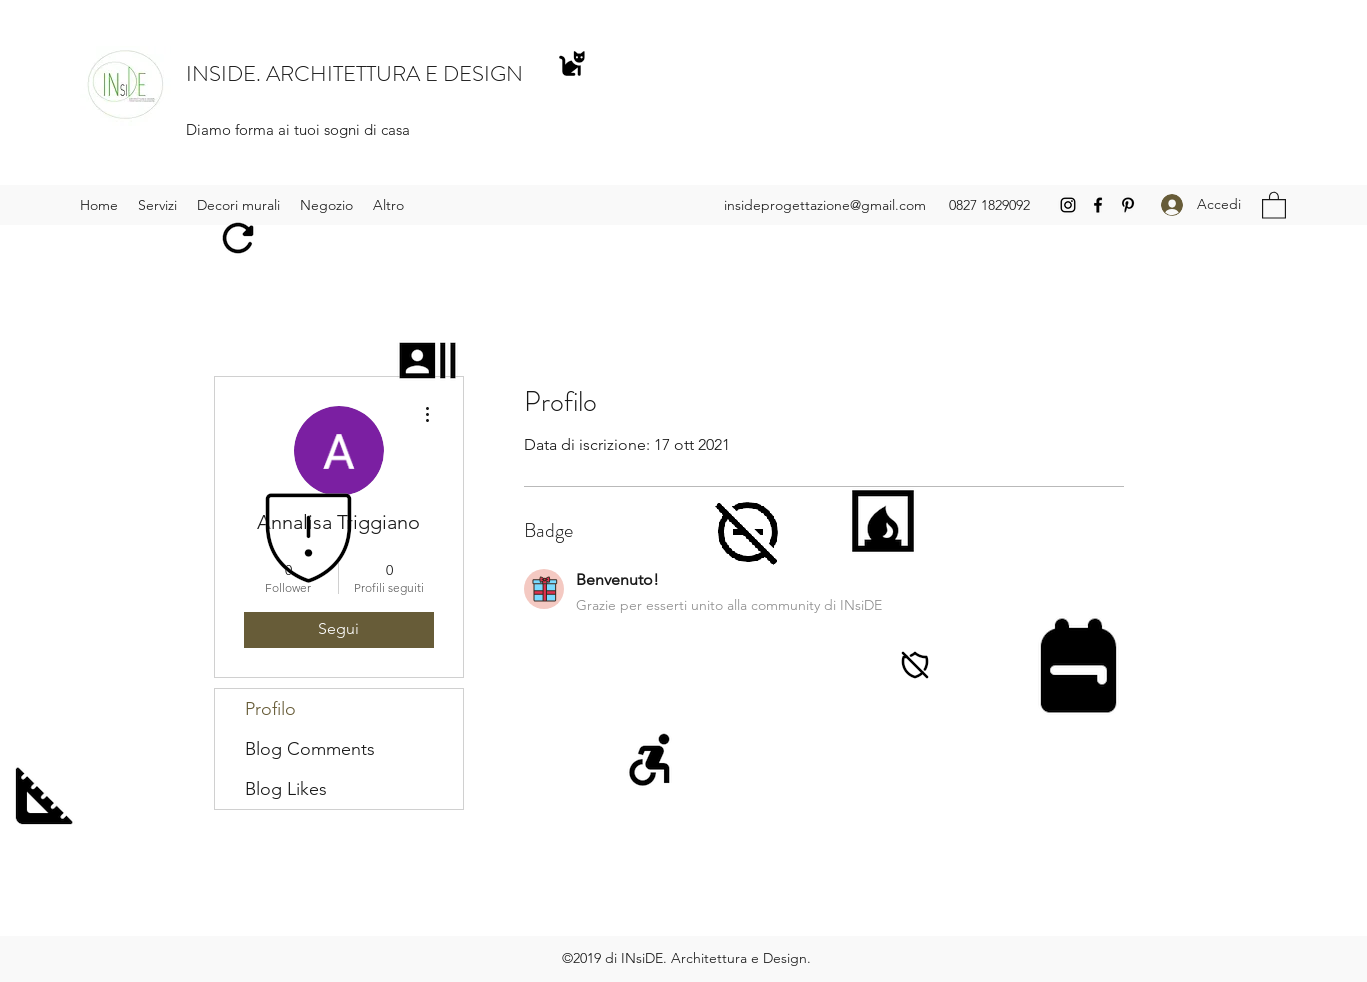 Image resolution: width=1367 pixels, height=982 pixels. Describe the element at coordinates (571, 63) in the screenshot. I see `view pet-related content or services` at that location.